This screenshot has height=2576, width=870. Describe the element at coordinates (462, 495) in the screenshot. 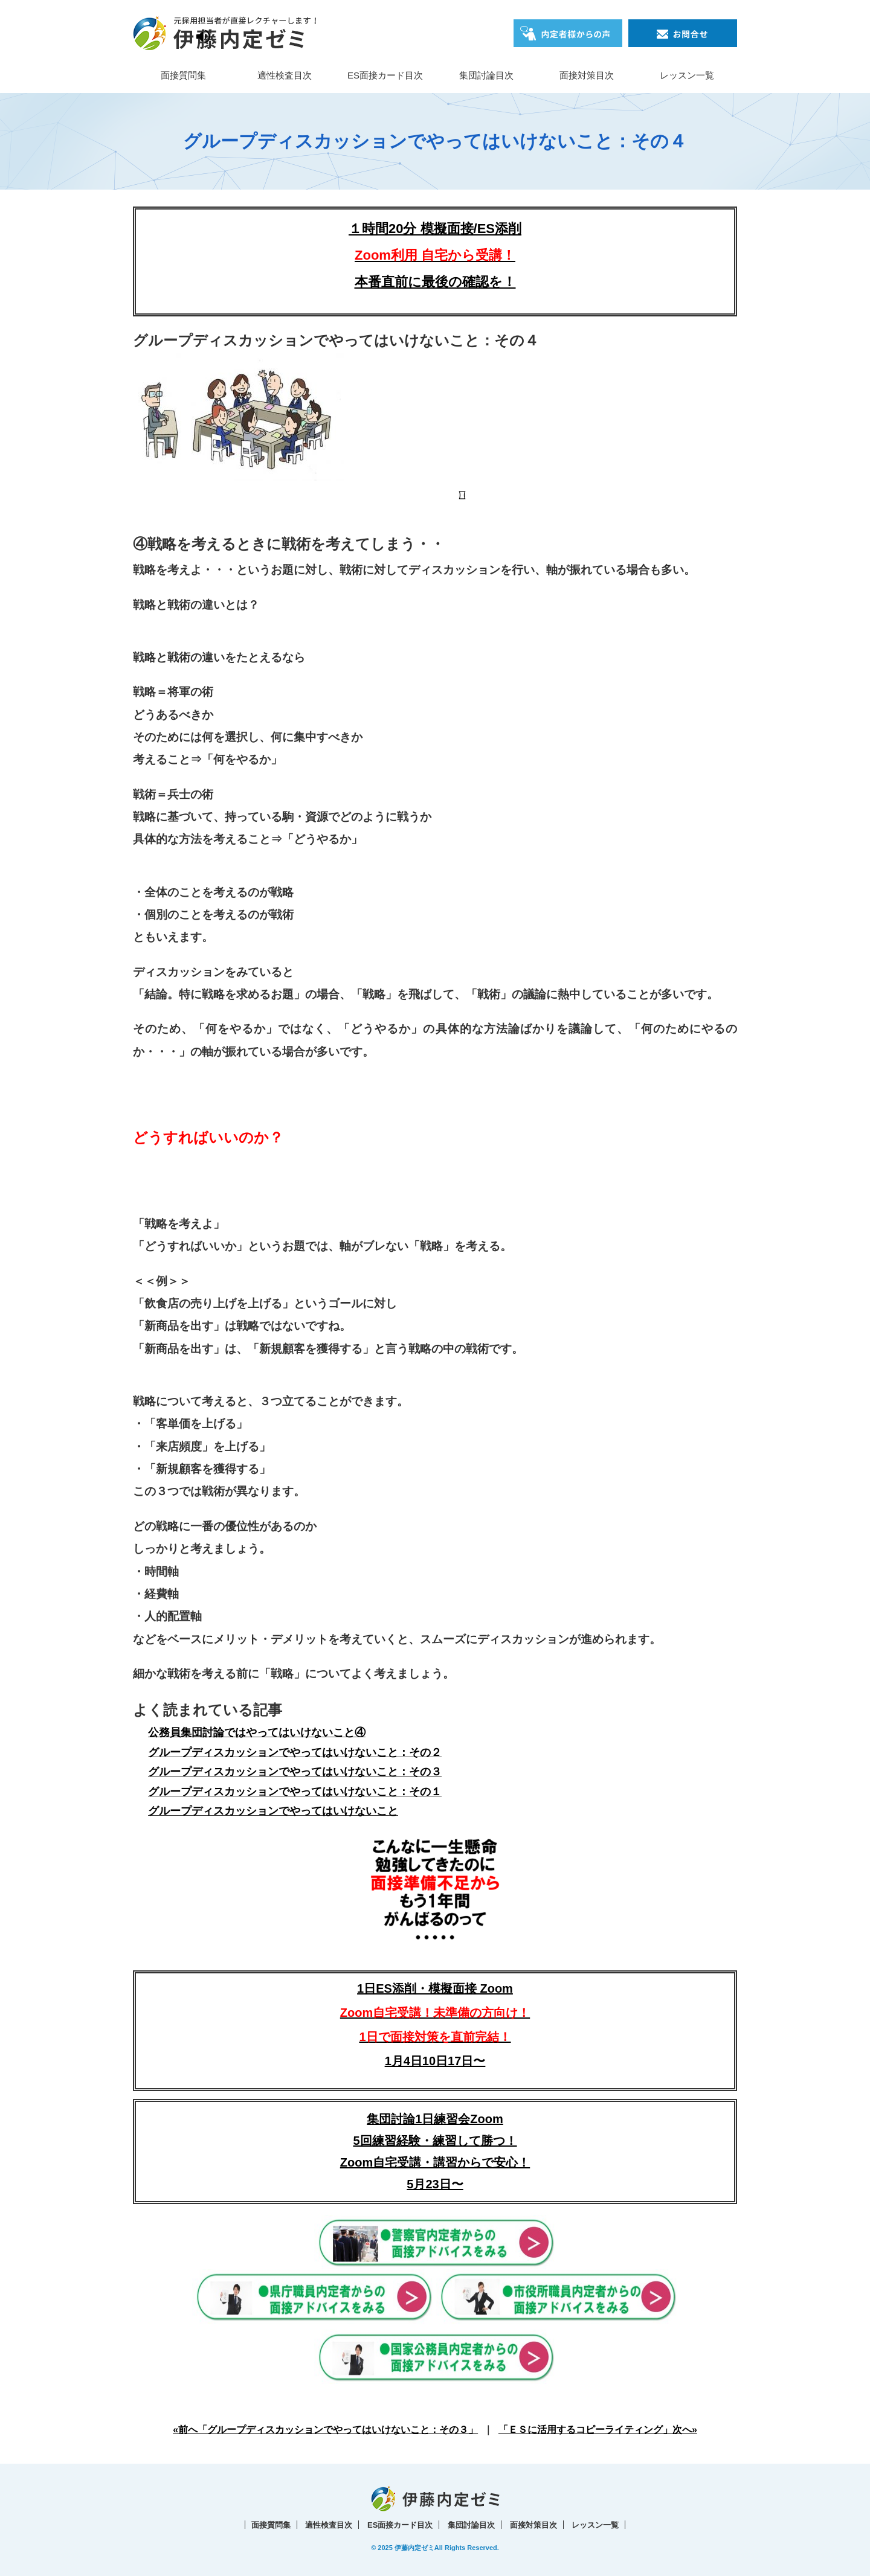

I see `switch to vertical panorama mode` at that location.